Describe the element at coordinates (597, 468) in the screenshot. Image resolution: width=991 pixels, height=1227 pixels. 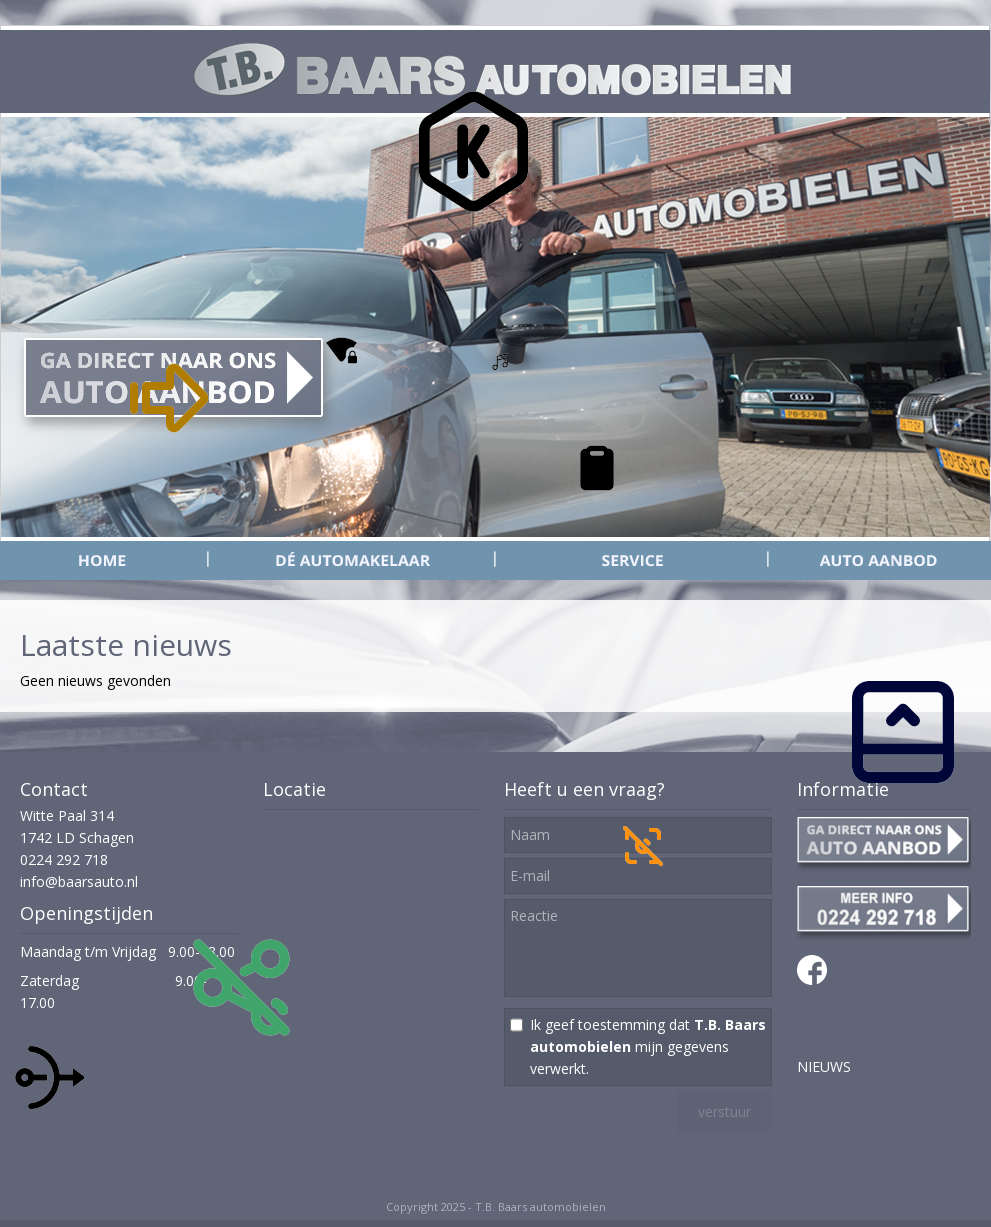
I see `copy to clipboard` at that location.